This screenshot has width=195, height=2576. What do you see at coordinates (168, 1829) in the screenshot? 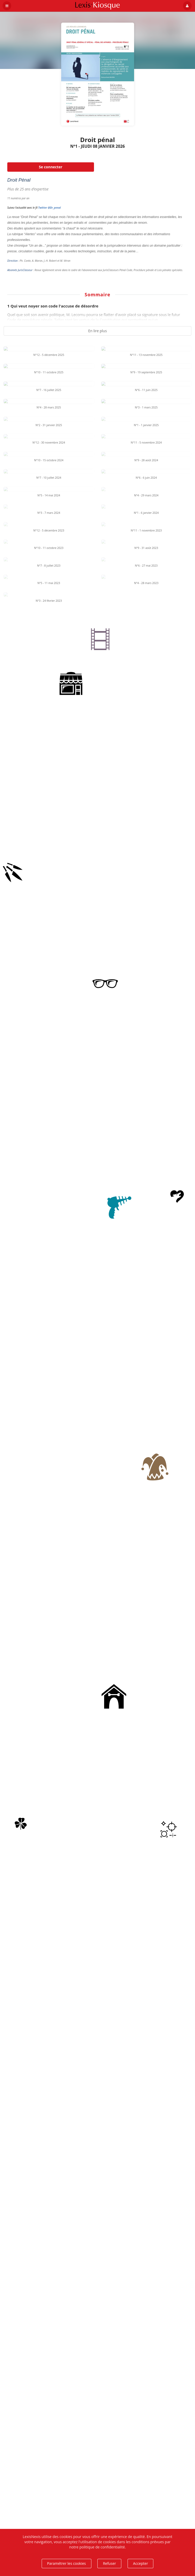
I see `select multiple targets or objects` at bounding box center [168, 1829].